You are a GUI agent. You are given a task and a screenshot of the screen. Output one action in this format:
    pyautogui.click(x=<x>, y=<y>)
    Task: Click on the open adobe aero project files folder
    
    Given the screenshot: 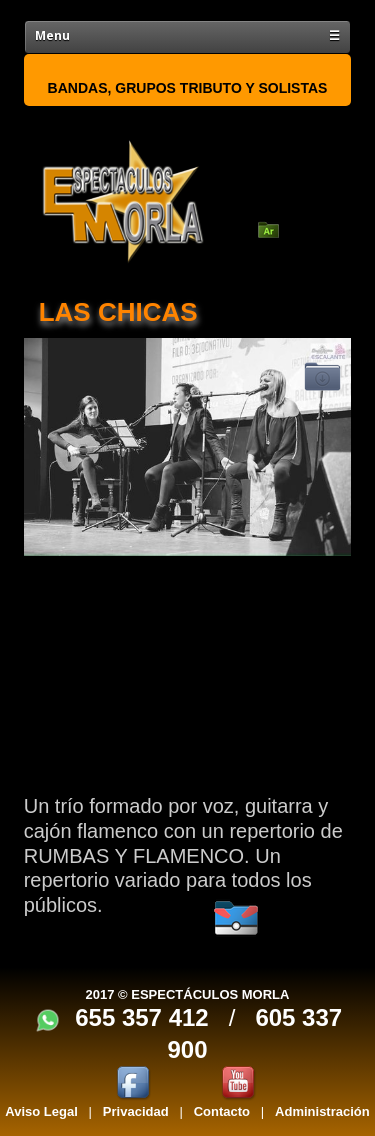 What is the action you would take?
    pyautogui.click(x=268, y=230)
    